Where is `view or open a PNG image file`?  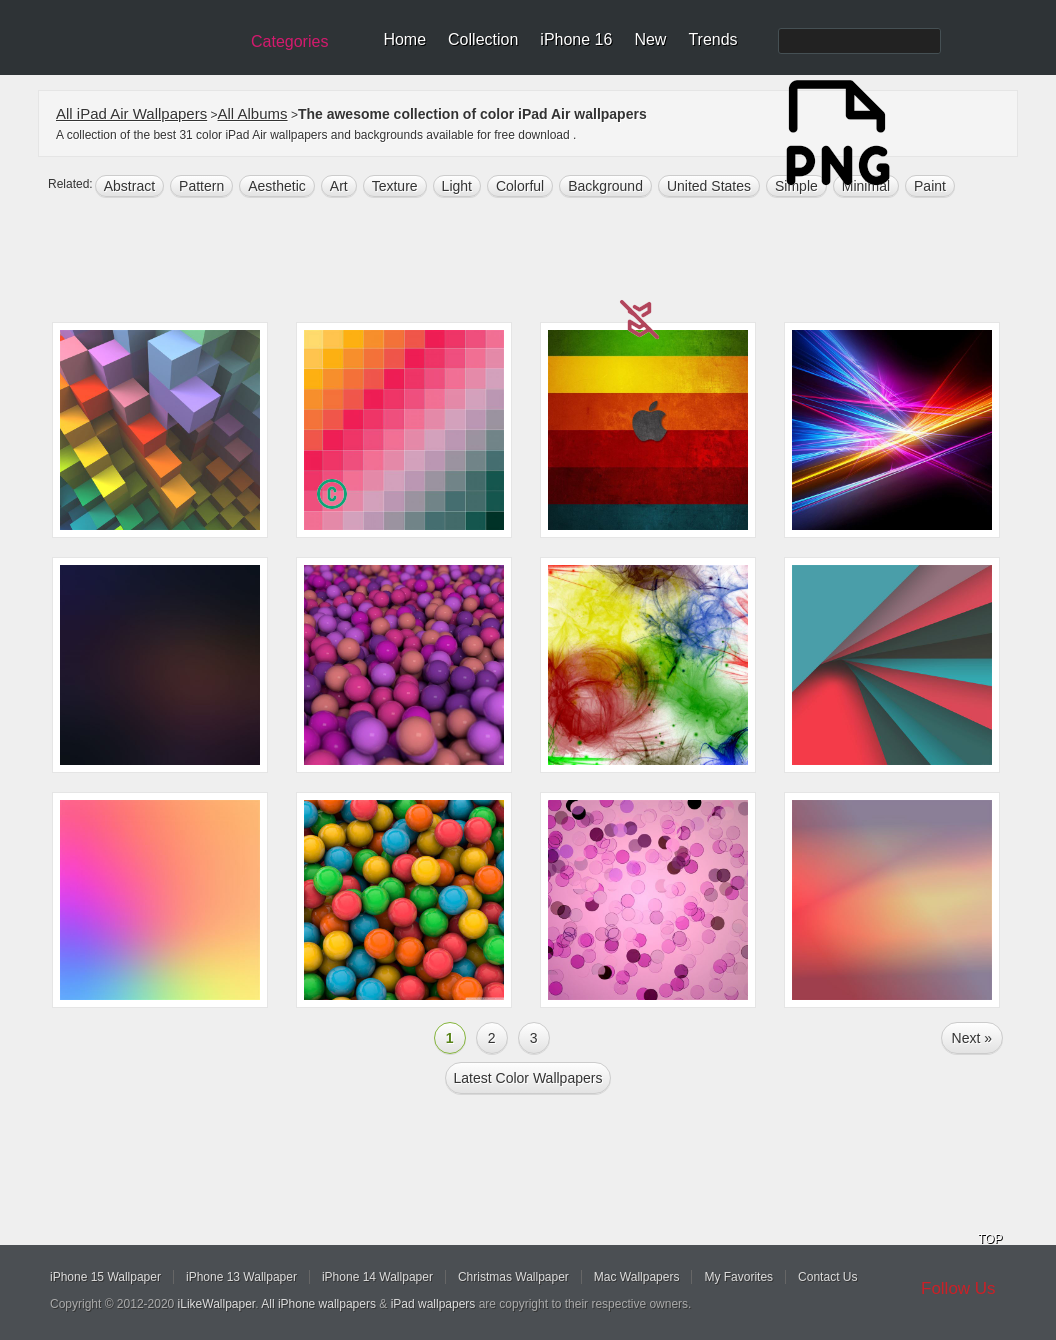 view or open a PNG image file is located at coordinates (837, 137).